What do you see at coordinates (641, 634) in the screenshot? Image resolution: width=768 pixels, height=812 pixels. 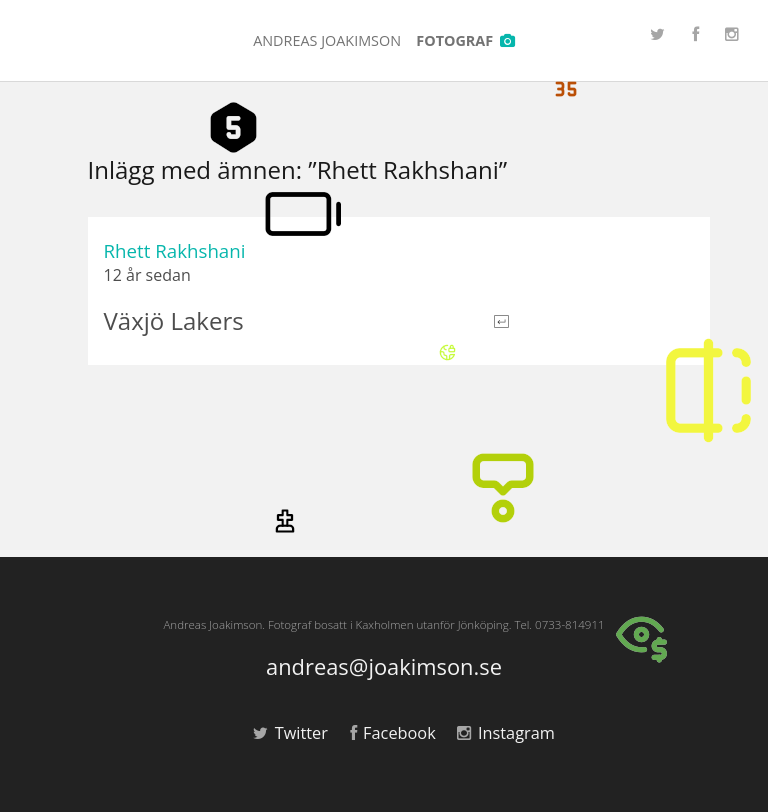 I see `view pricing or cost details` at bounding box center [641, 634].